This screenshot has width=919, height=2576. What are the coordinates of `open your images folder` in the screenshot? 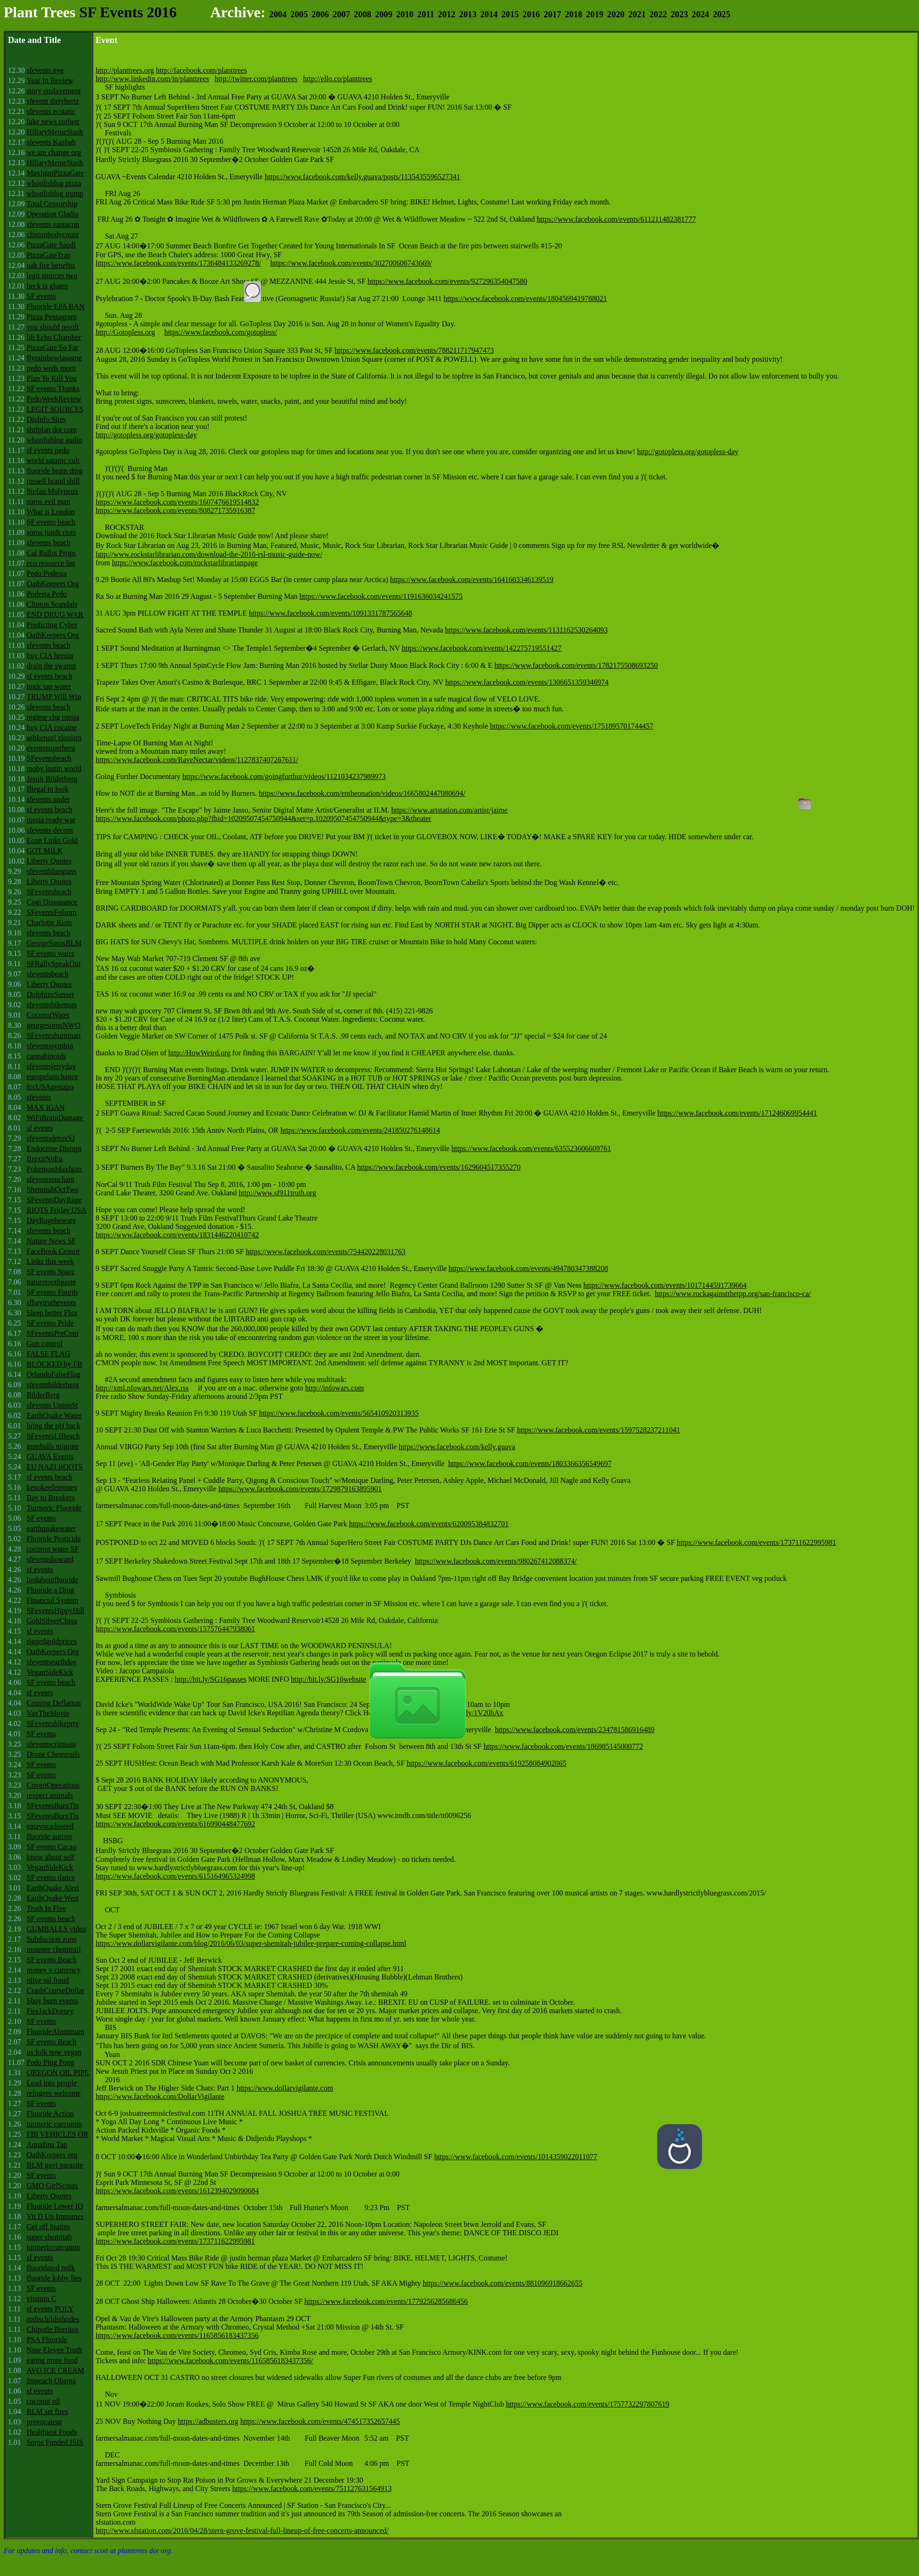 It's located at (417, 1700).